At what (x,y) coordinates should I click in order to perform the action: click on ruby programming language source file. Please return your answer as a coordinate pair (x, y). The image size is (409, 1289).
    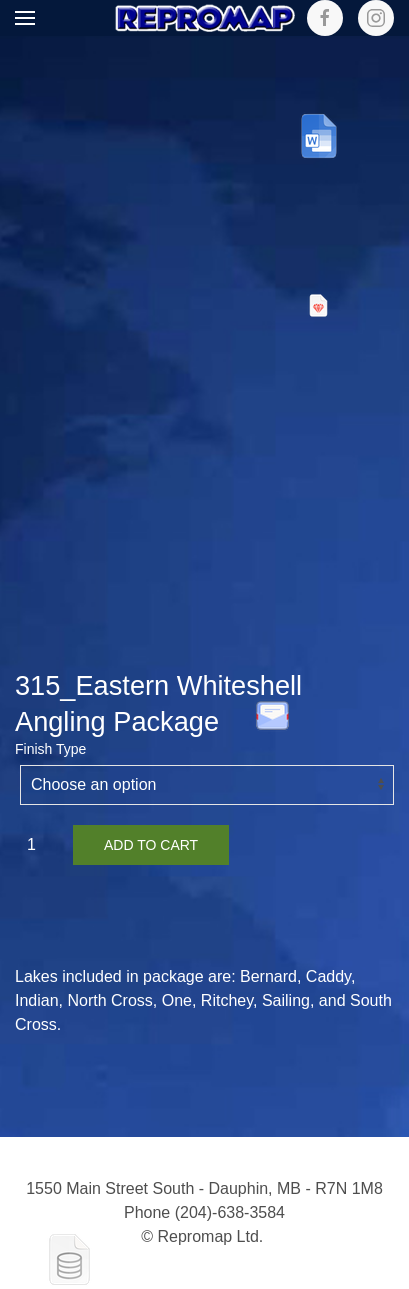
    Looking at the image, I should click on (318, 305).